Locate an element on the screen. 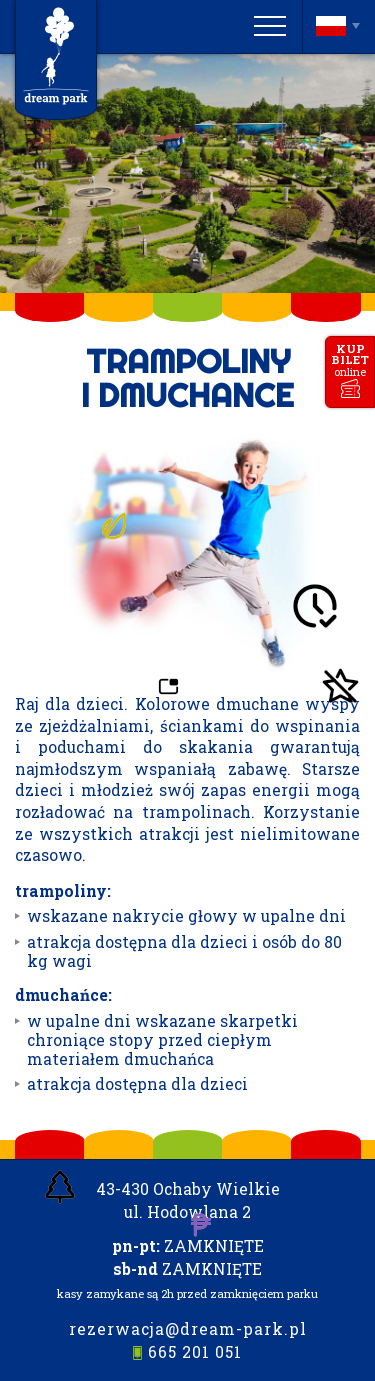  access nature or outdoor-related content is located at coordinates (60, 1186).